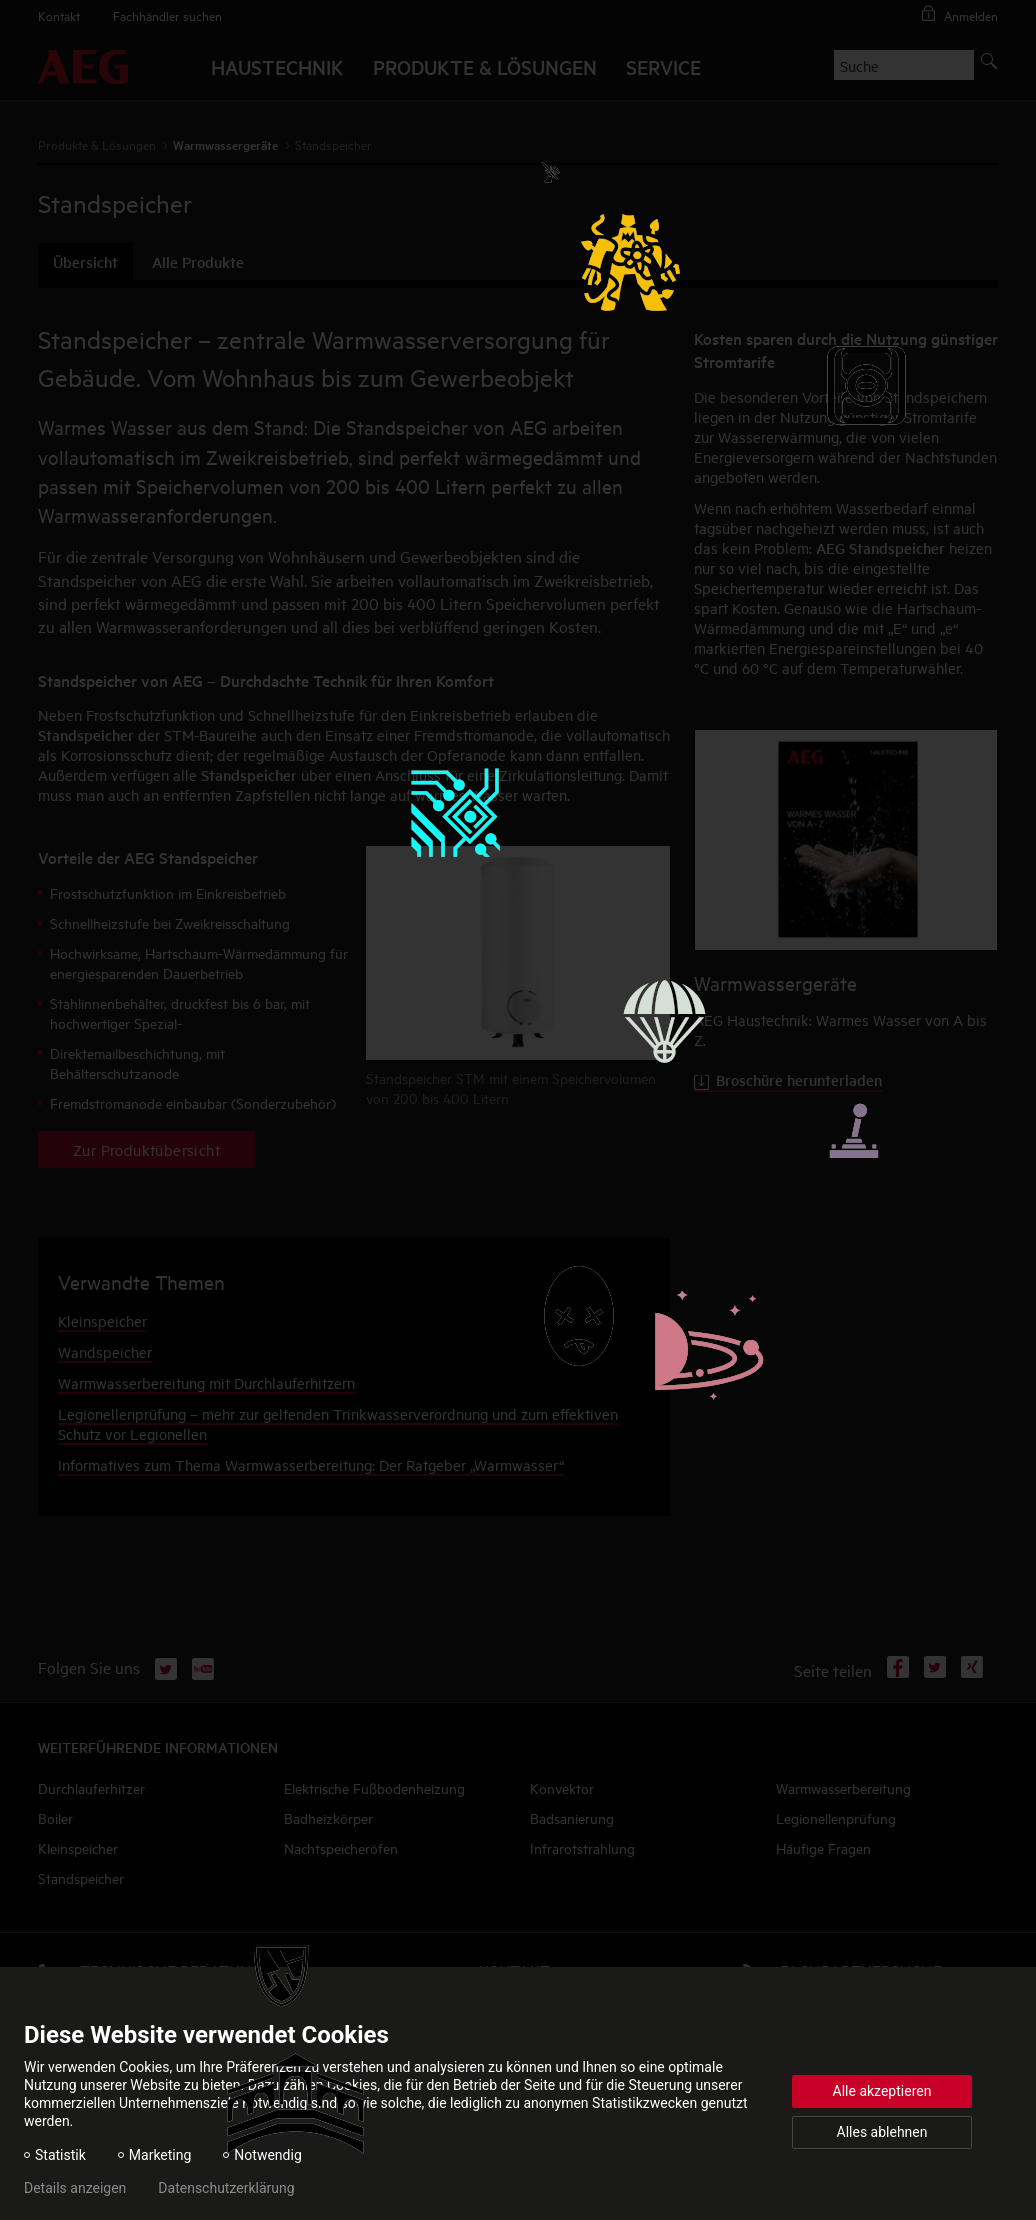 The width and height of the screenshot is (1036, 2220). What do you see at coordinates (295, 2116) in the screenshot?
I see `explore Venice or Italian landmarks` at bounding box center [295, 2116].